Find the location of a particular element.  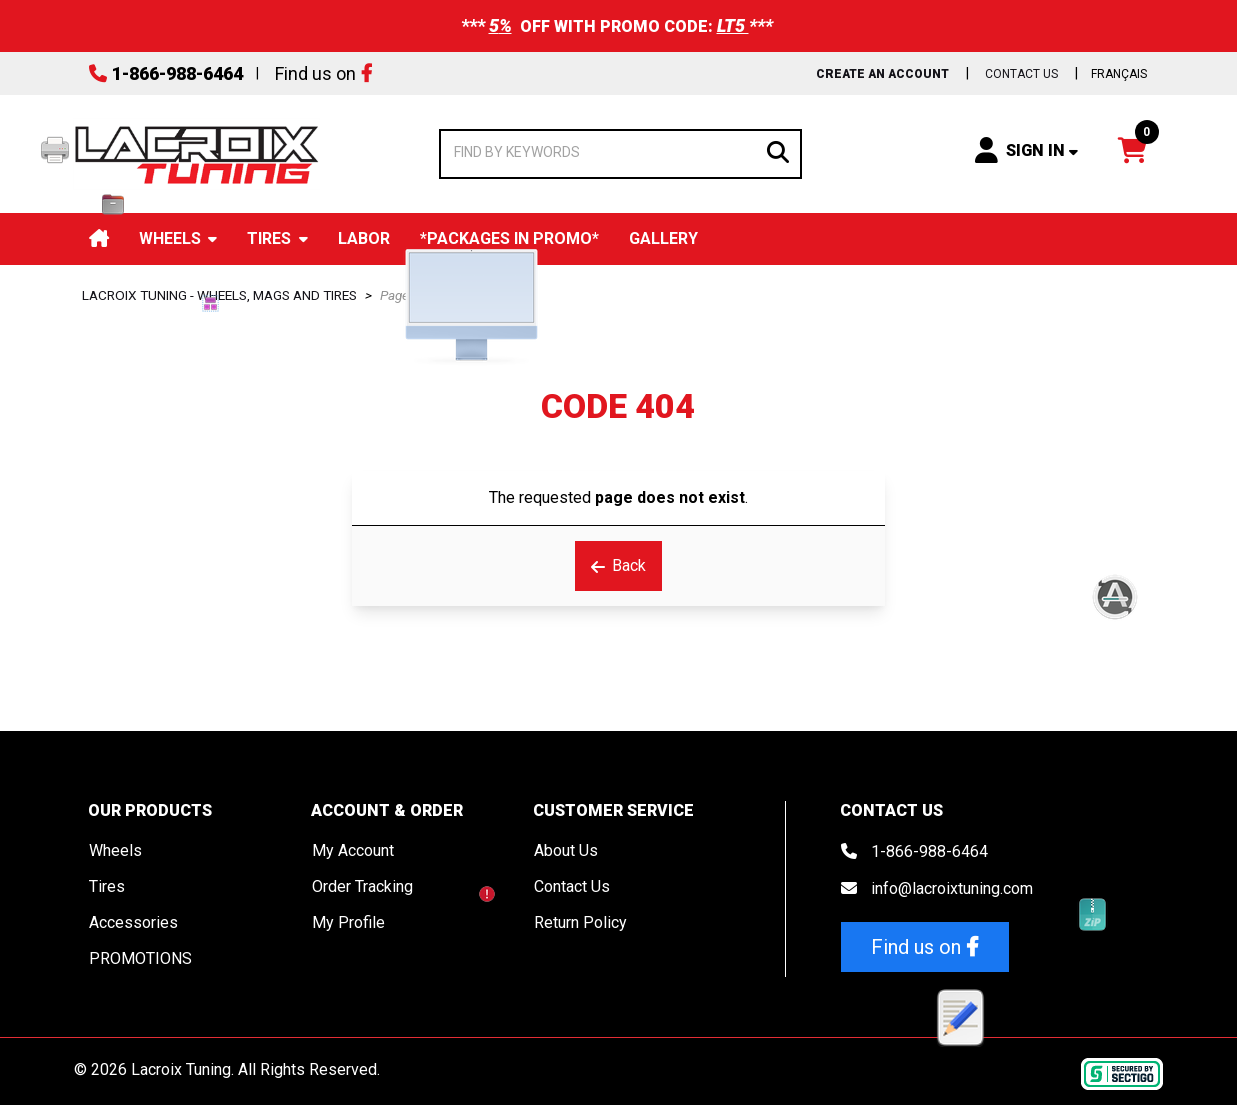

open the file manager application is located at coordinates (113, 204).